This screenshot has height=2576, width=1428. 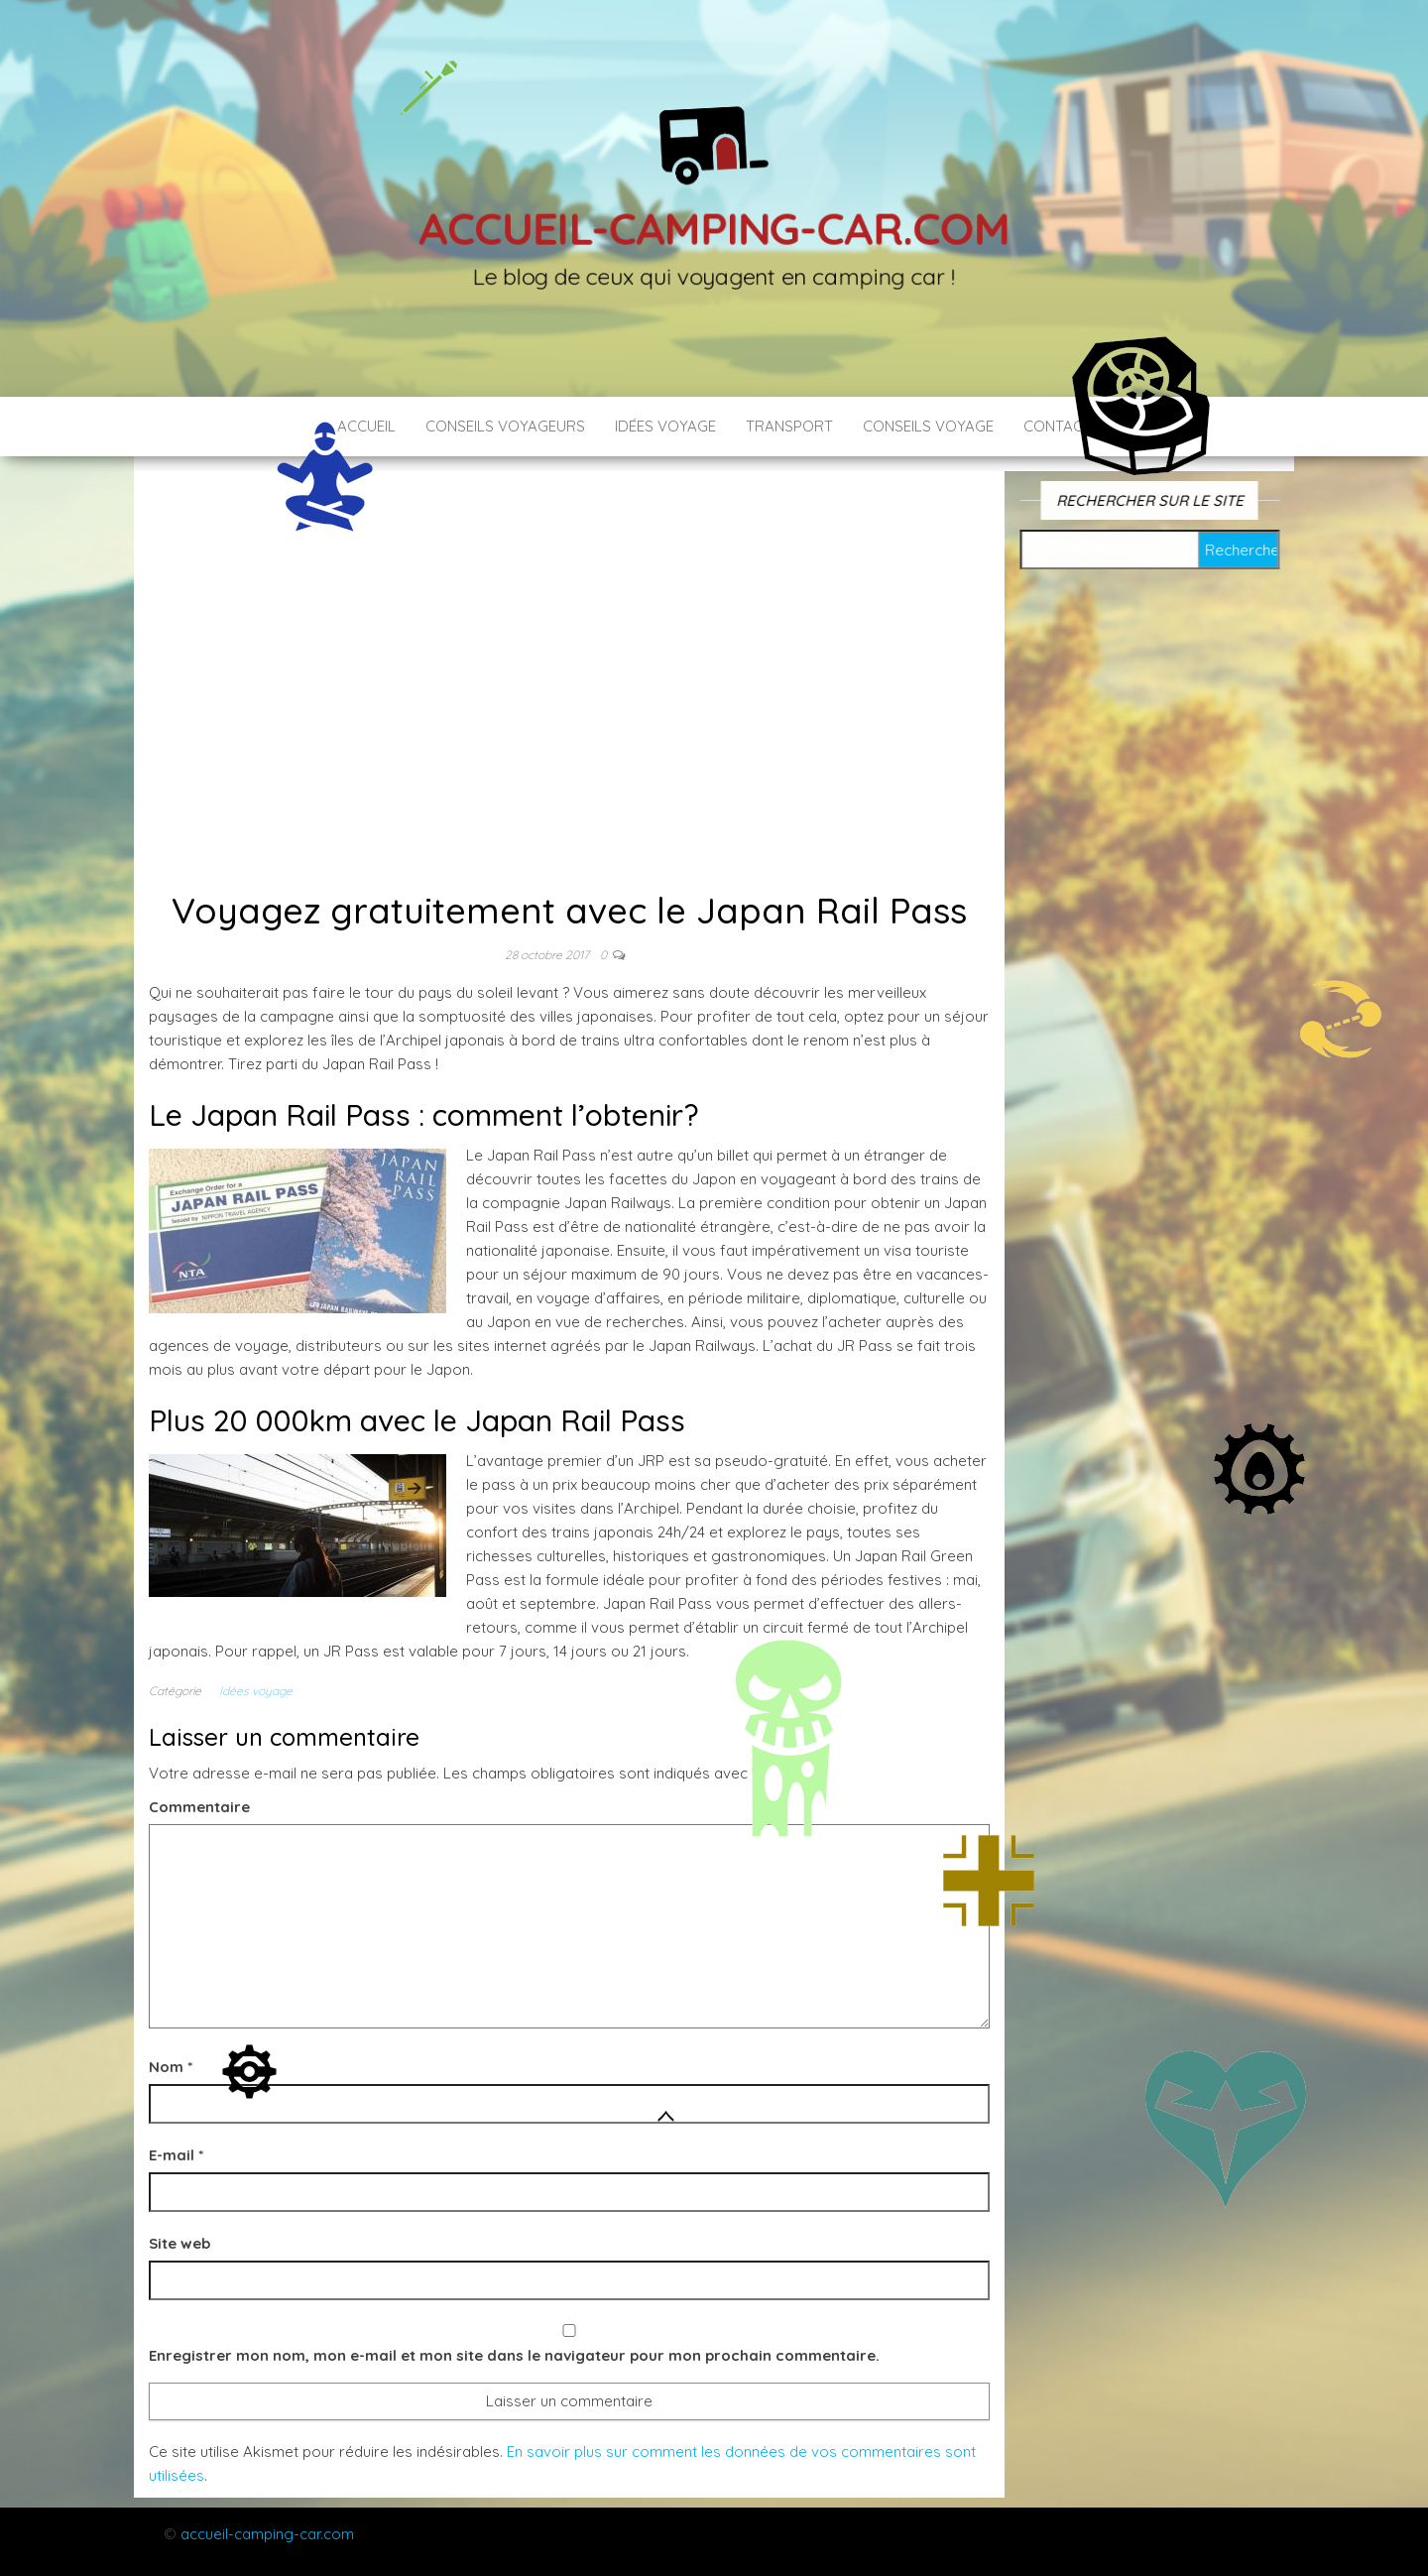 What do you see at coordinates (249, 2071) in the screenshot?
I see `access settings or preferences` at bounding box center [249, 2071].